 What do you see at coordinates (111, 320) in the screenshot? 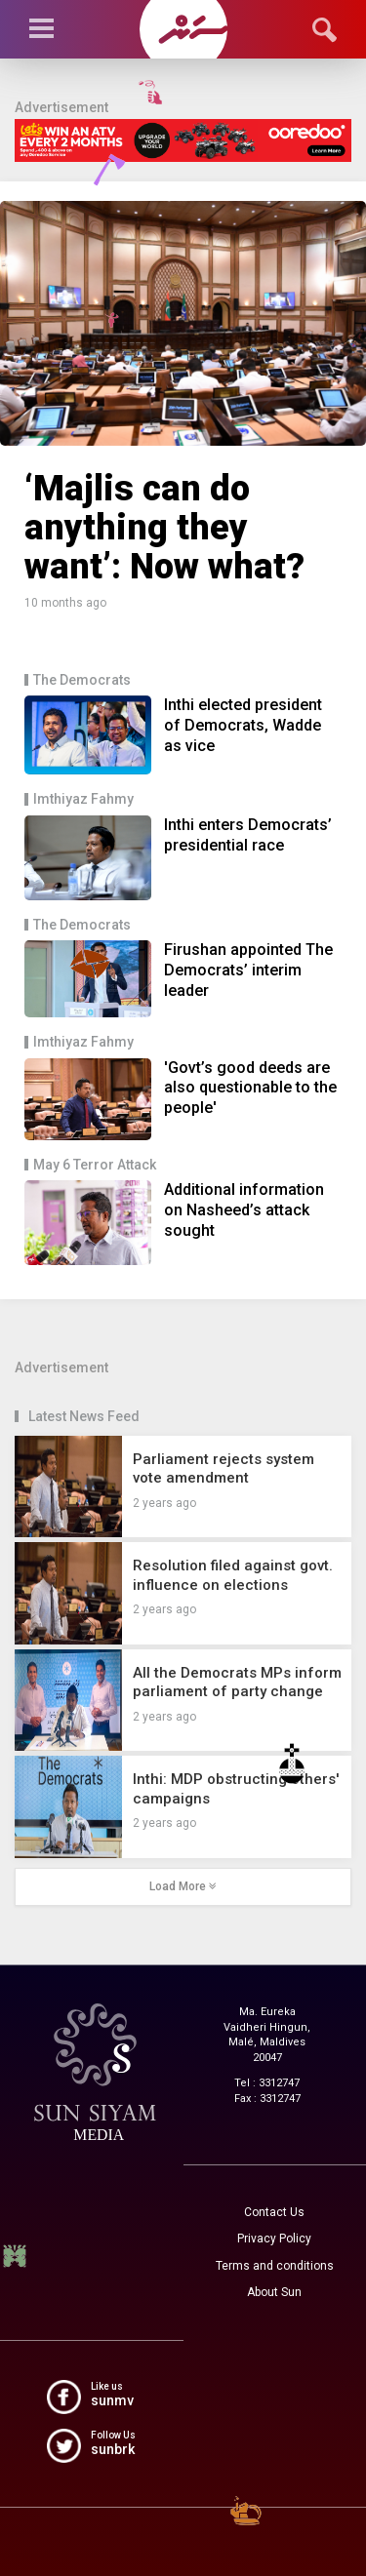
I see `indicates a character or avatar with special status` at bounding box center [111, 320].